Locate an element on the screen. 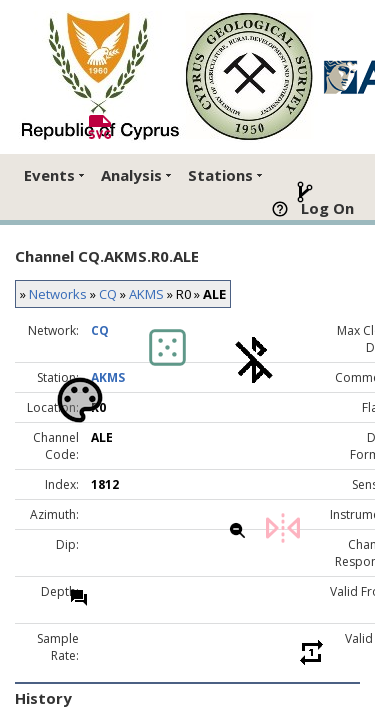 The width and height of the screenshot is (375, 720). bluetooth is currently disabled is located at coordinates (254, 360).